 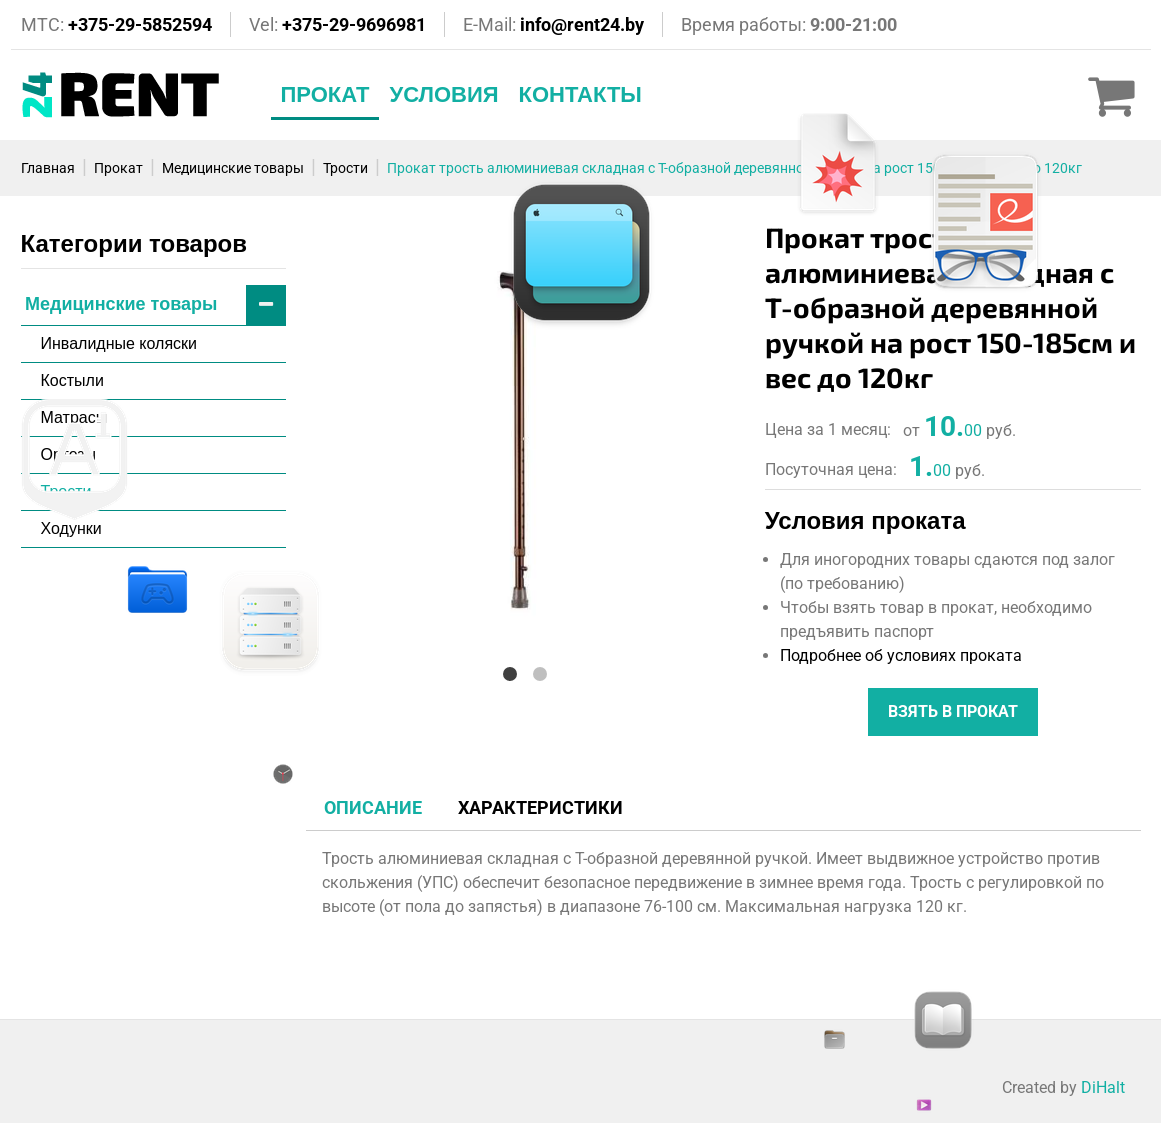 What do you see at coordinates (943, 1020) in the screenshot?
I see `open the Books app` at bounding box center [943, 1020].